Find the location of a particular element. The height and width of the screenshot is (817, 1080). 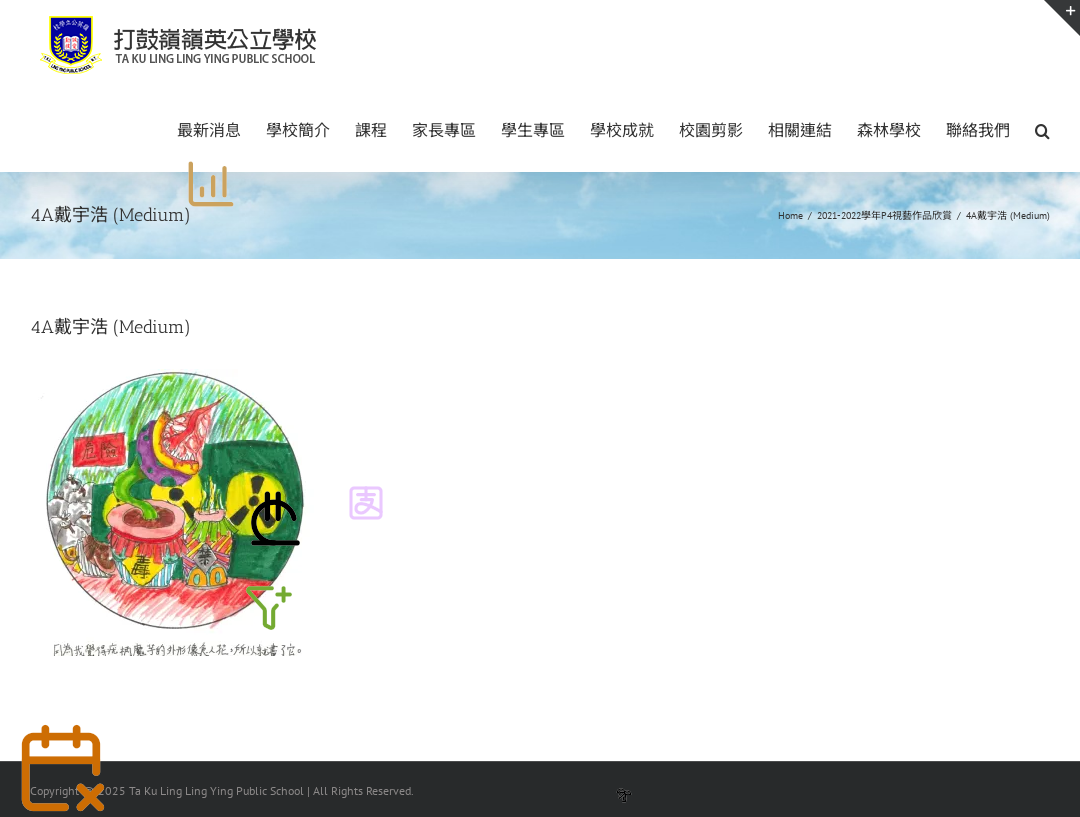

add a new filter is located at coordinates (269, 607).